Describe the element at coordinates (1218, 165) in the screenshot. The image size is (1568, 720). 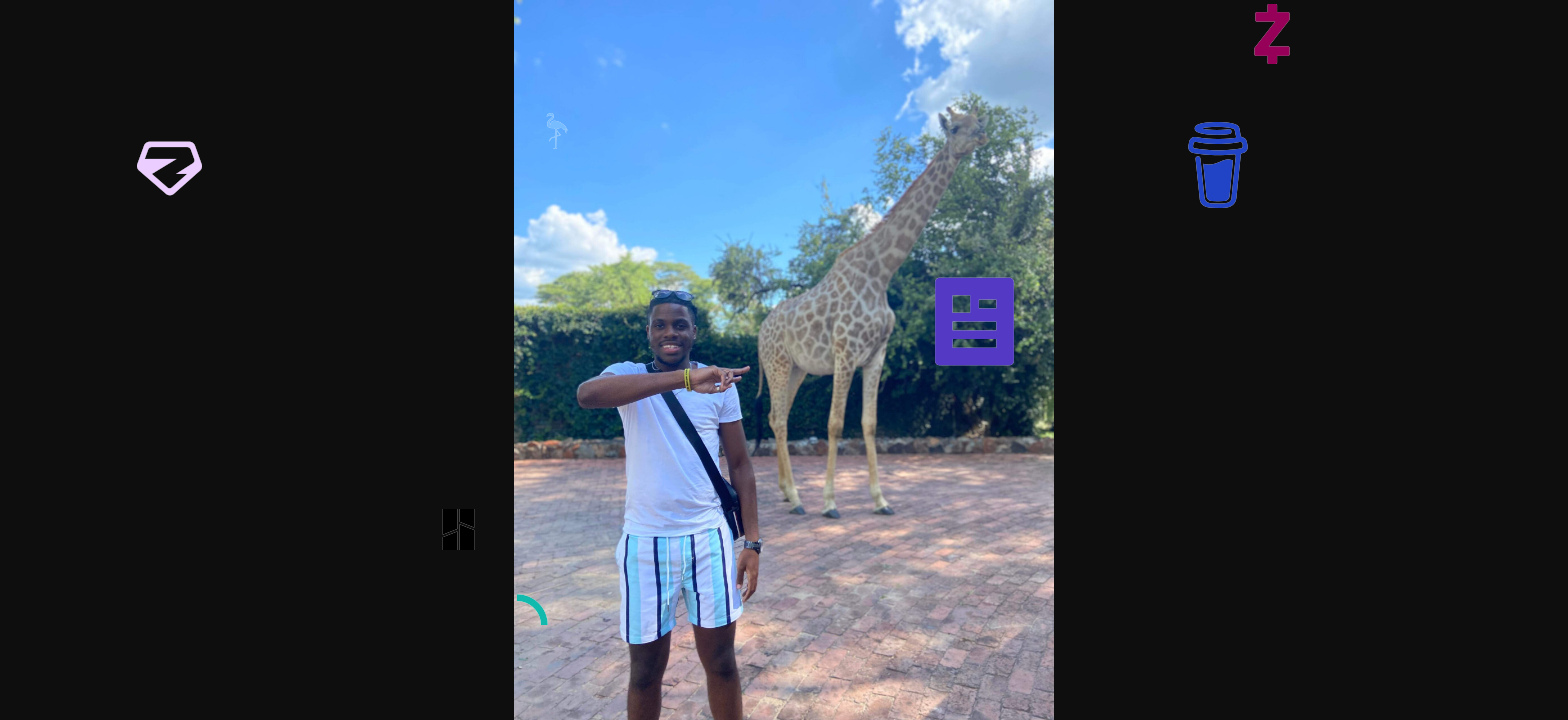
I see `support the creator via Buy Me a Coffee` at that location.